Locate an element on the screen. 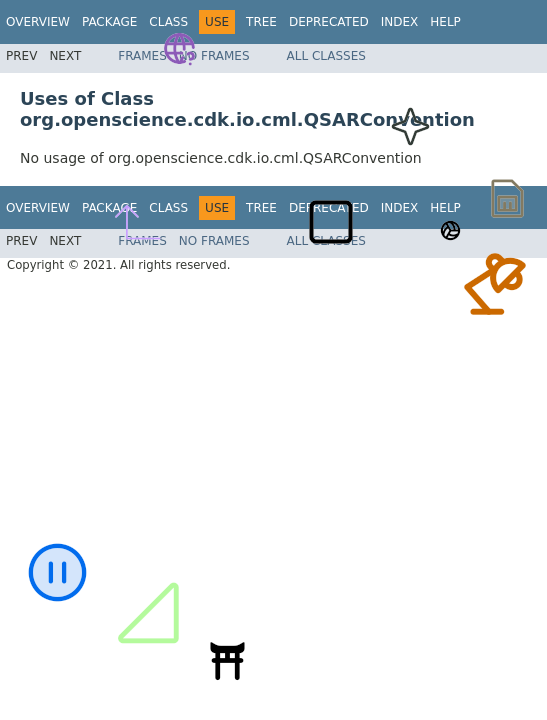 The image size is (547, 720). toggle desk lamp or reading light is located at coordinates (495, 284).